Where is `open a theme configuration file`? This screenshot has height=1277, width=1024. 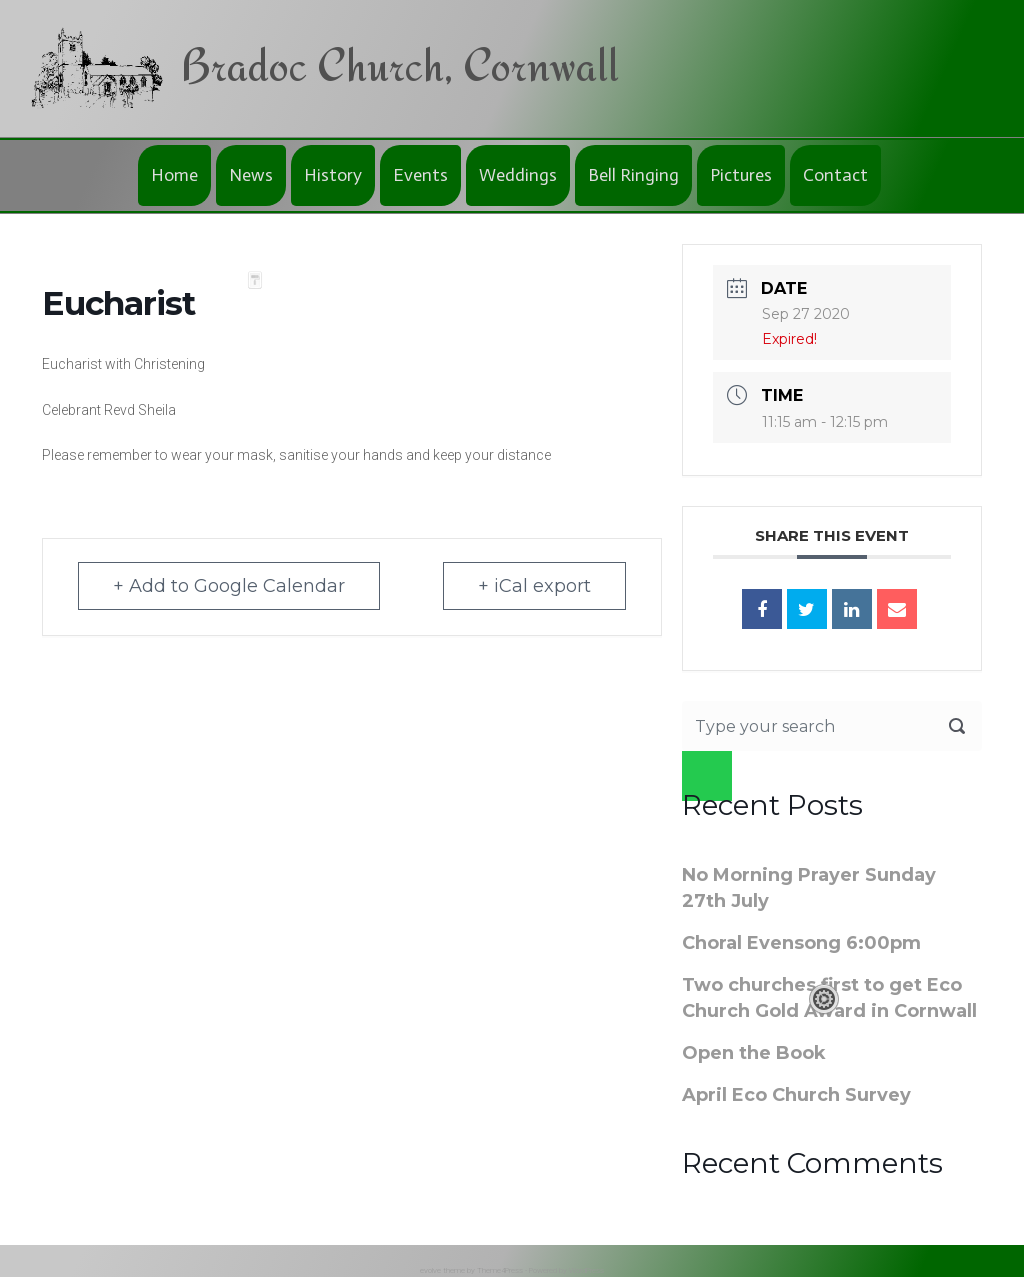
open a theme configuration file is located at coordinates (255, 280).